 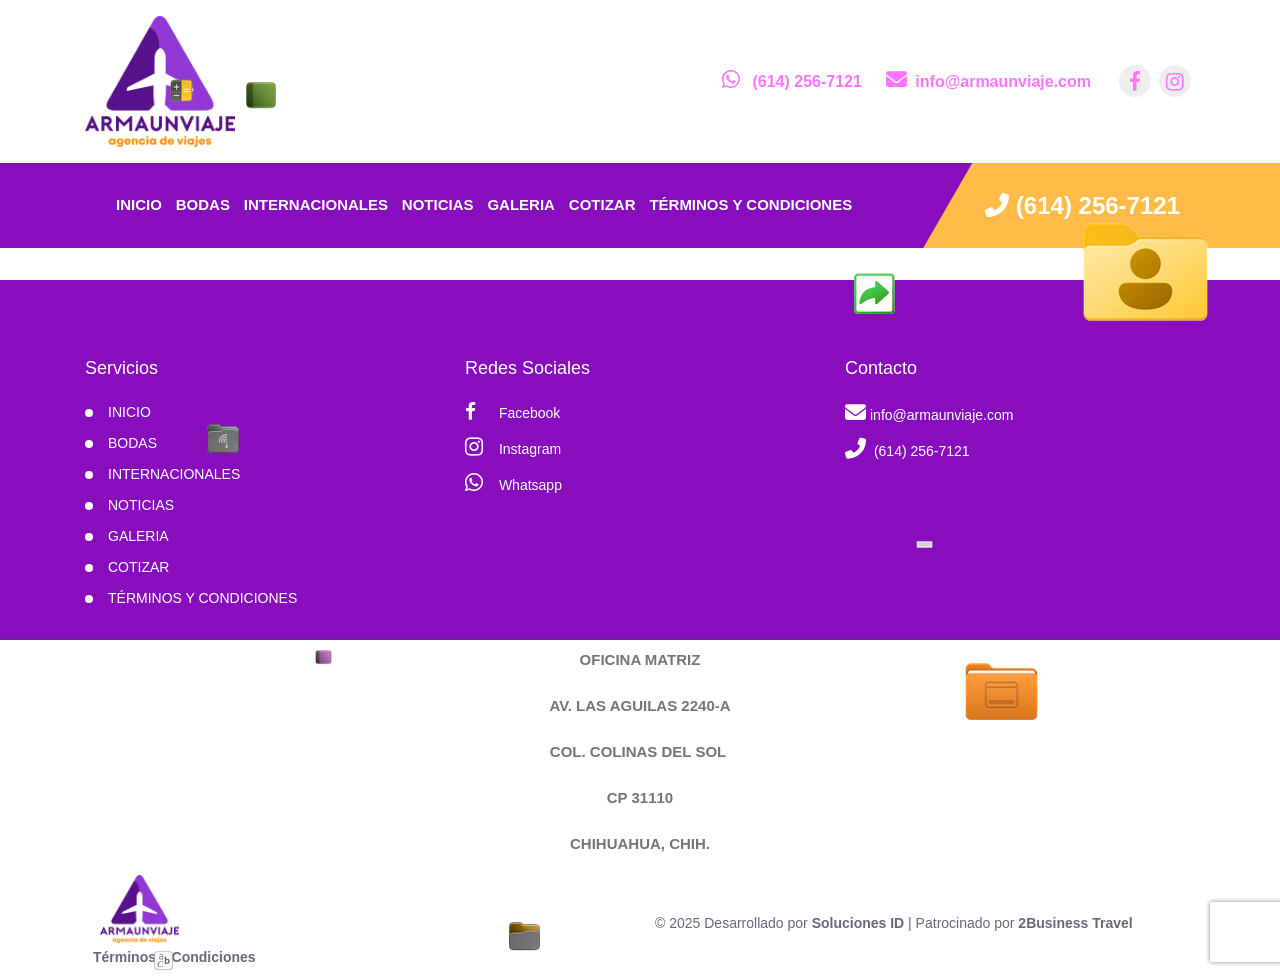 I want to click on access font and typography settings, so click(x=163, y=960).